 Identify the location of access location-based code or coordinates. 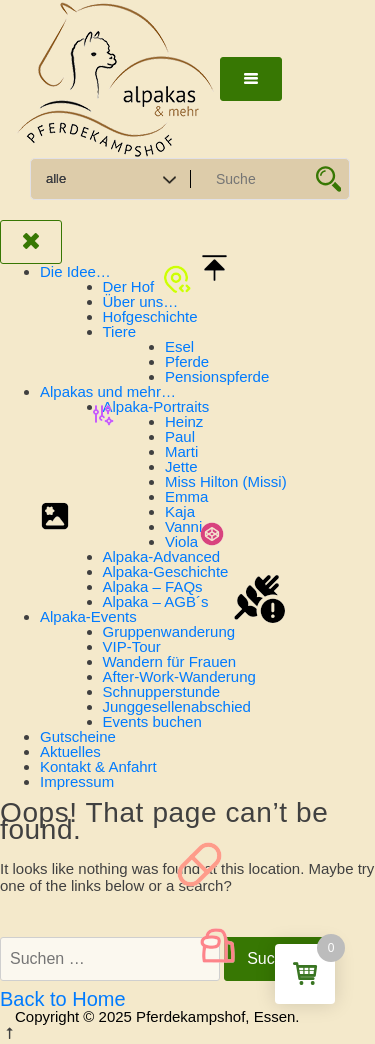
(176, 279).